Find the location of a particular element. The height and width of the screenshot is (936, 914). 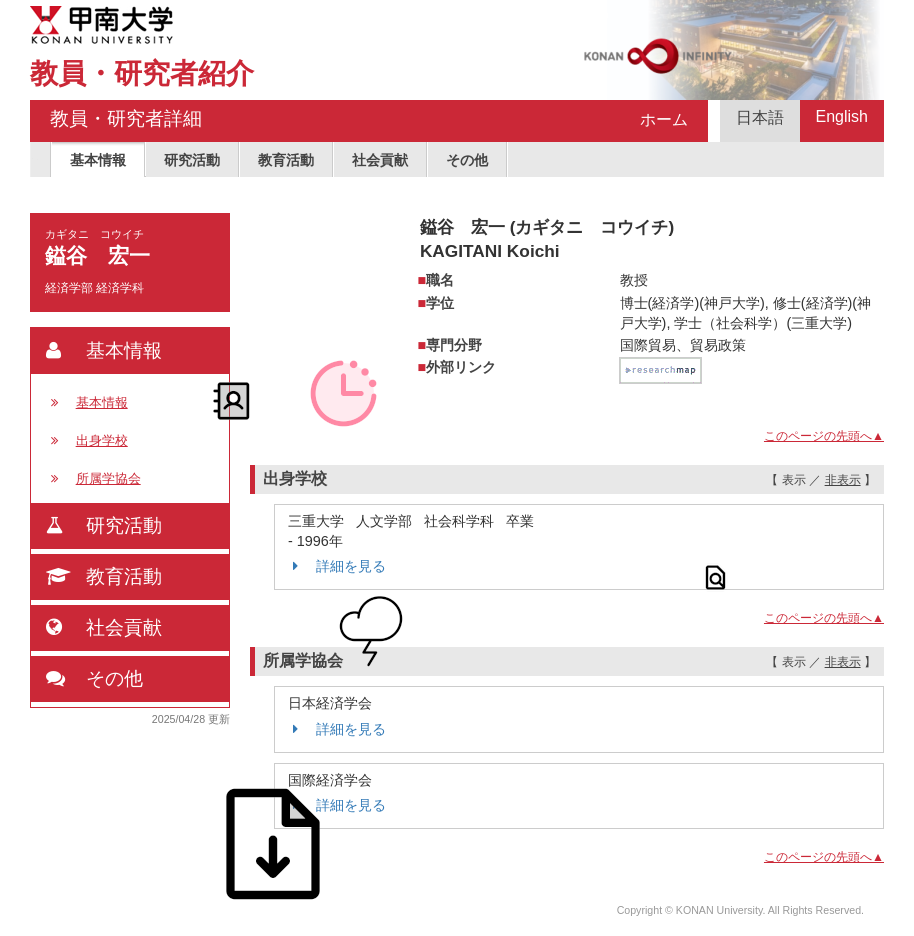

indicates thunderstorm or severe weather conditions is located at coordinates (371, 630).